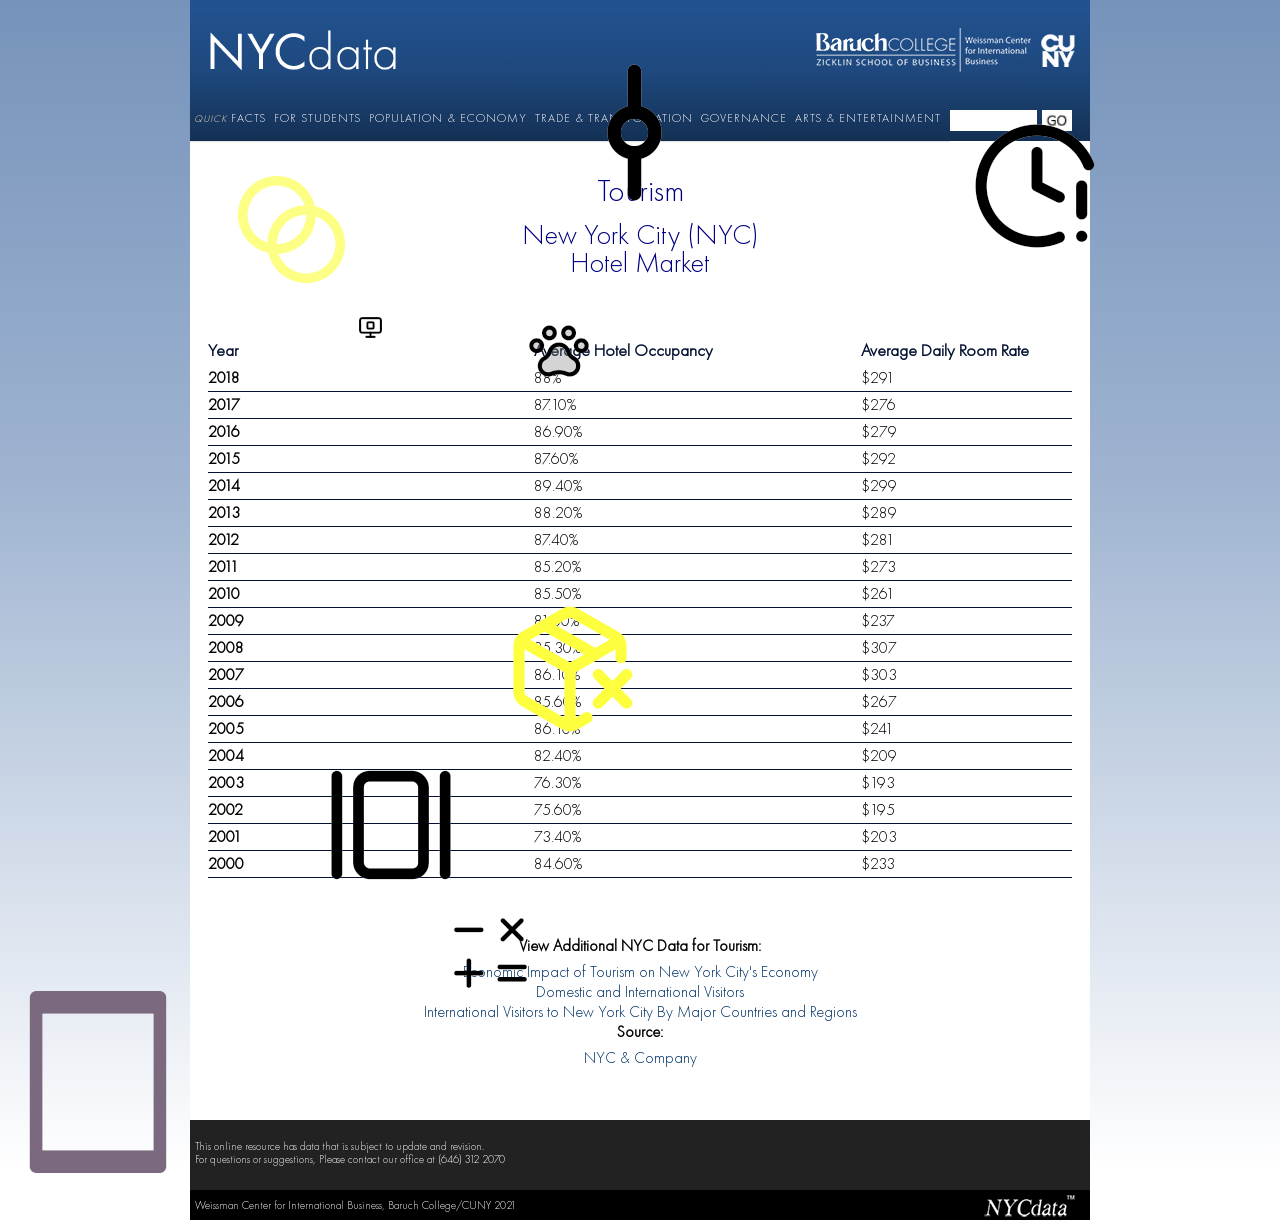 This screenshot has width=1280, height=1220. Describe the element at coordinates (634, 132) in the screenshot. I see `view commit history in version control` at that location.